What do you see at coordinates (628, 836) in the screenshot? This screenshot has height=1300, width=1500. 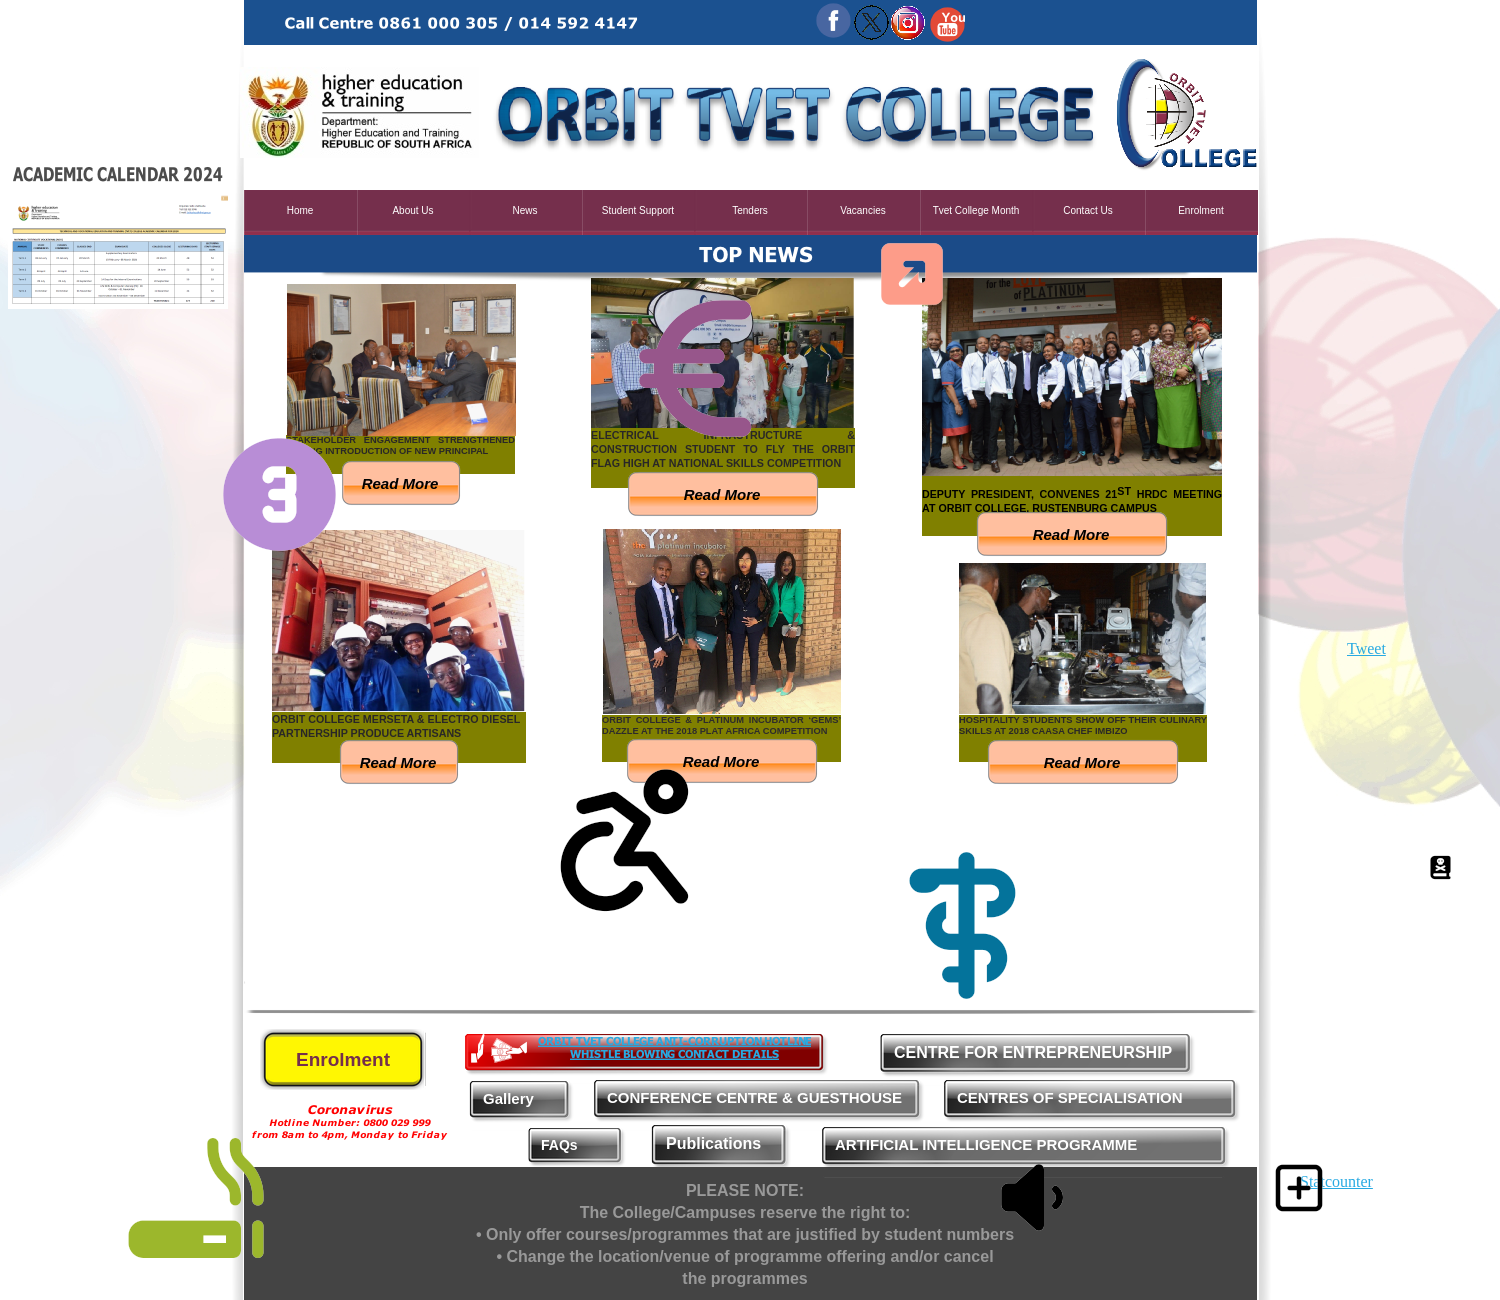 I see `accessibility options or settings` at bounding box center [628, 836].